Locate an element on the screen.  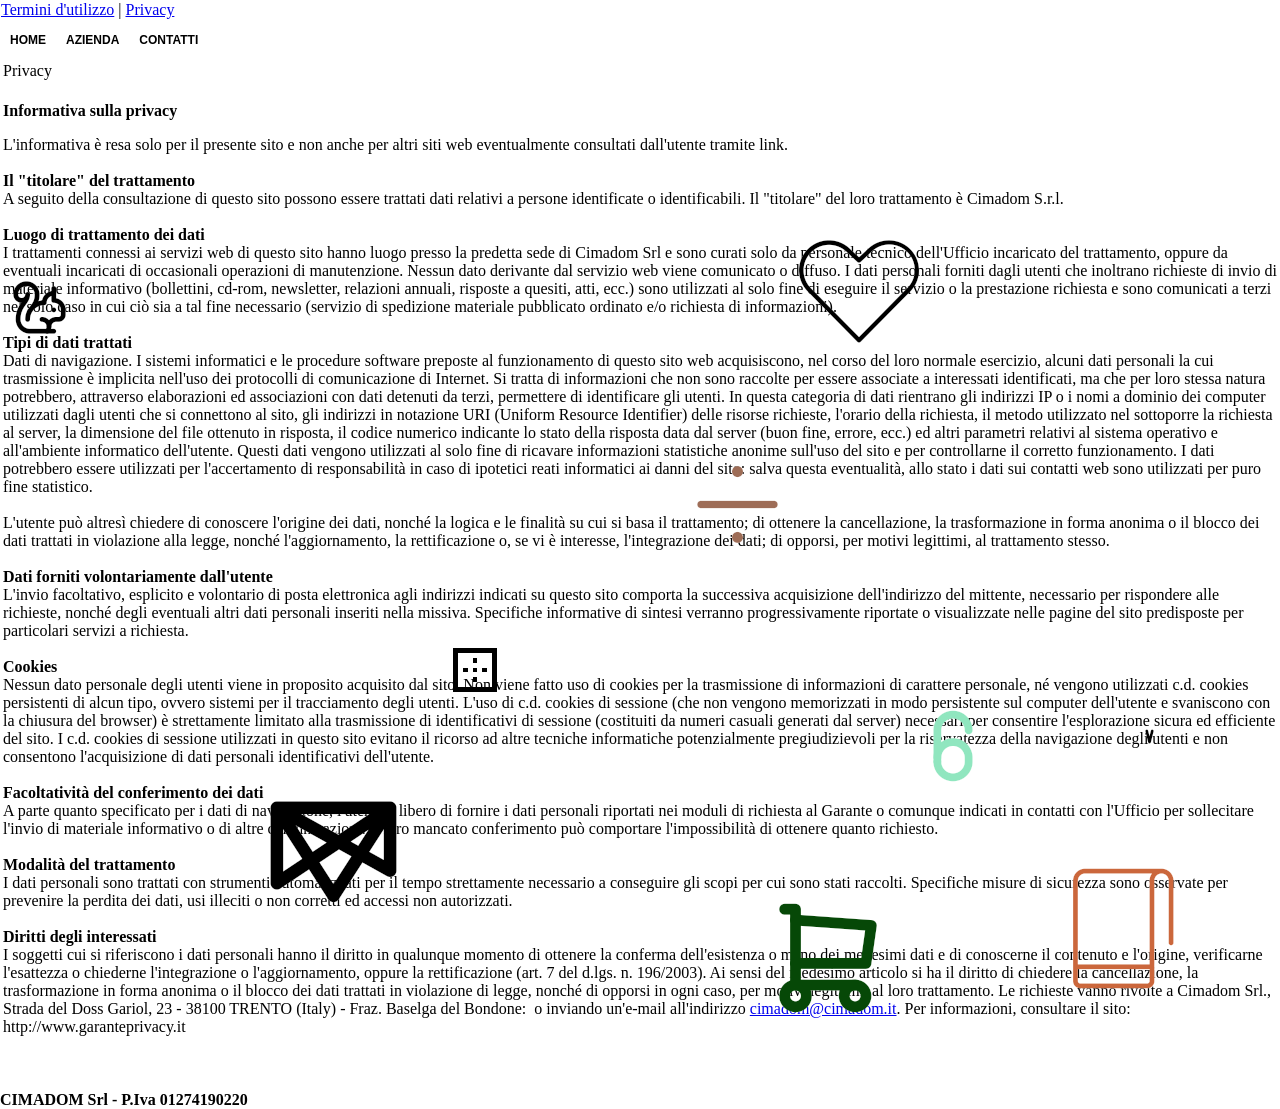
access nature or wildlife-related content is located at coordinates (39, 307).